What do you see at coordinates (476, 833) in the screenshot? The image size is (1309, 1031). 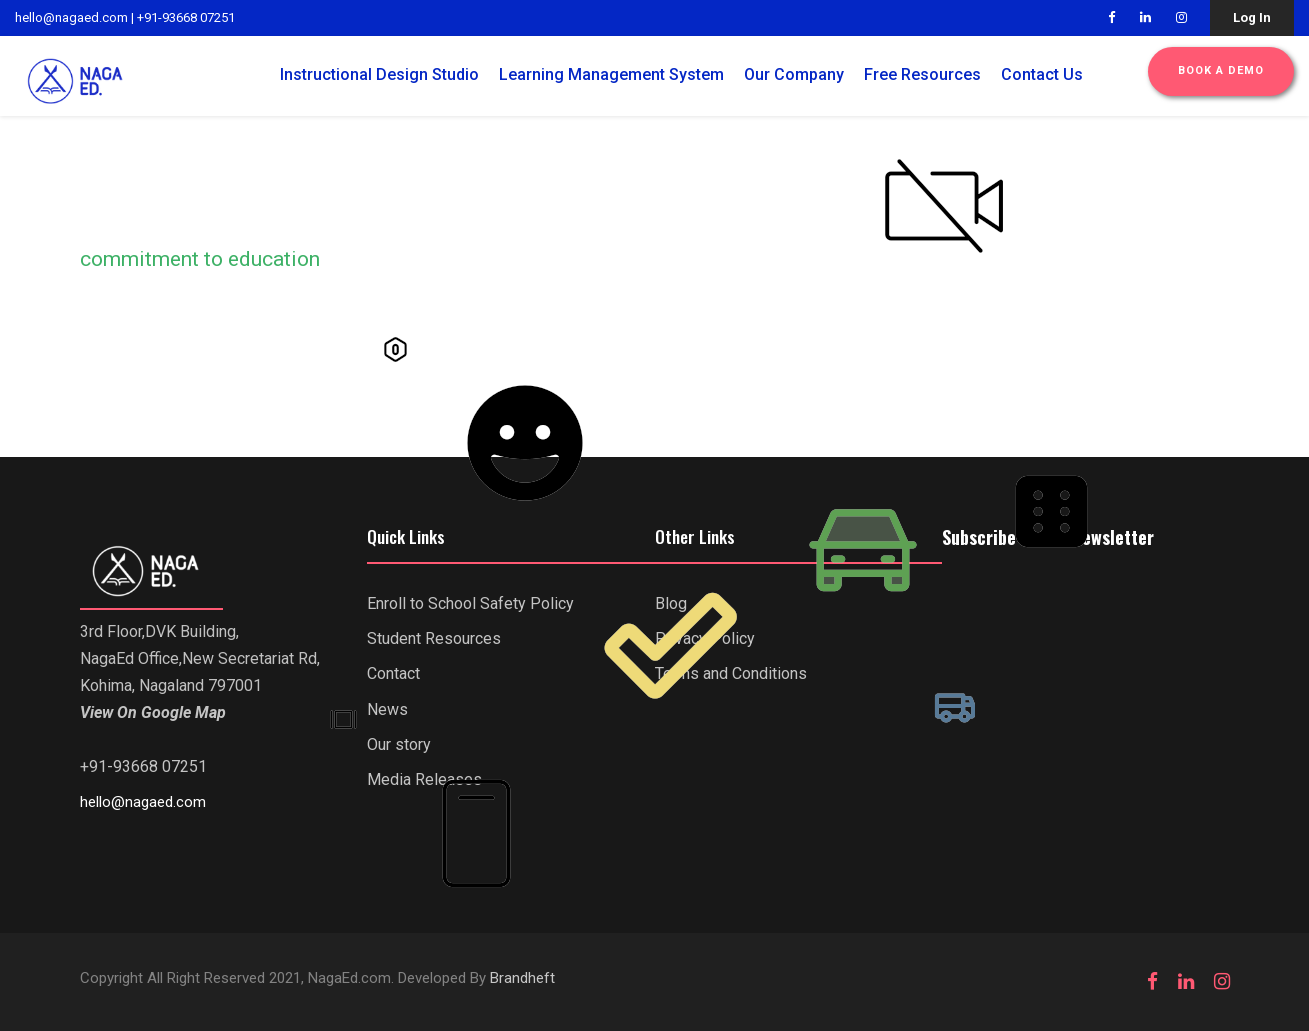 I see `access device speaker settings` at bounding box center [476, 833].